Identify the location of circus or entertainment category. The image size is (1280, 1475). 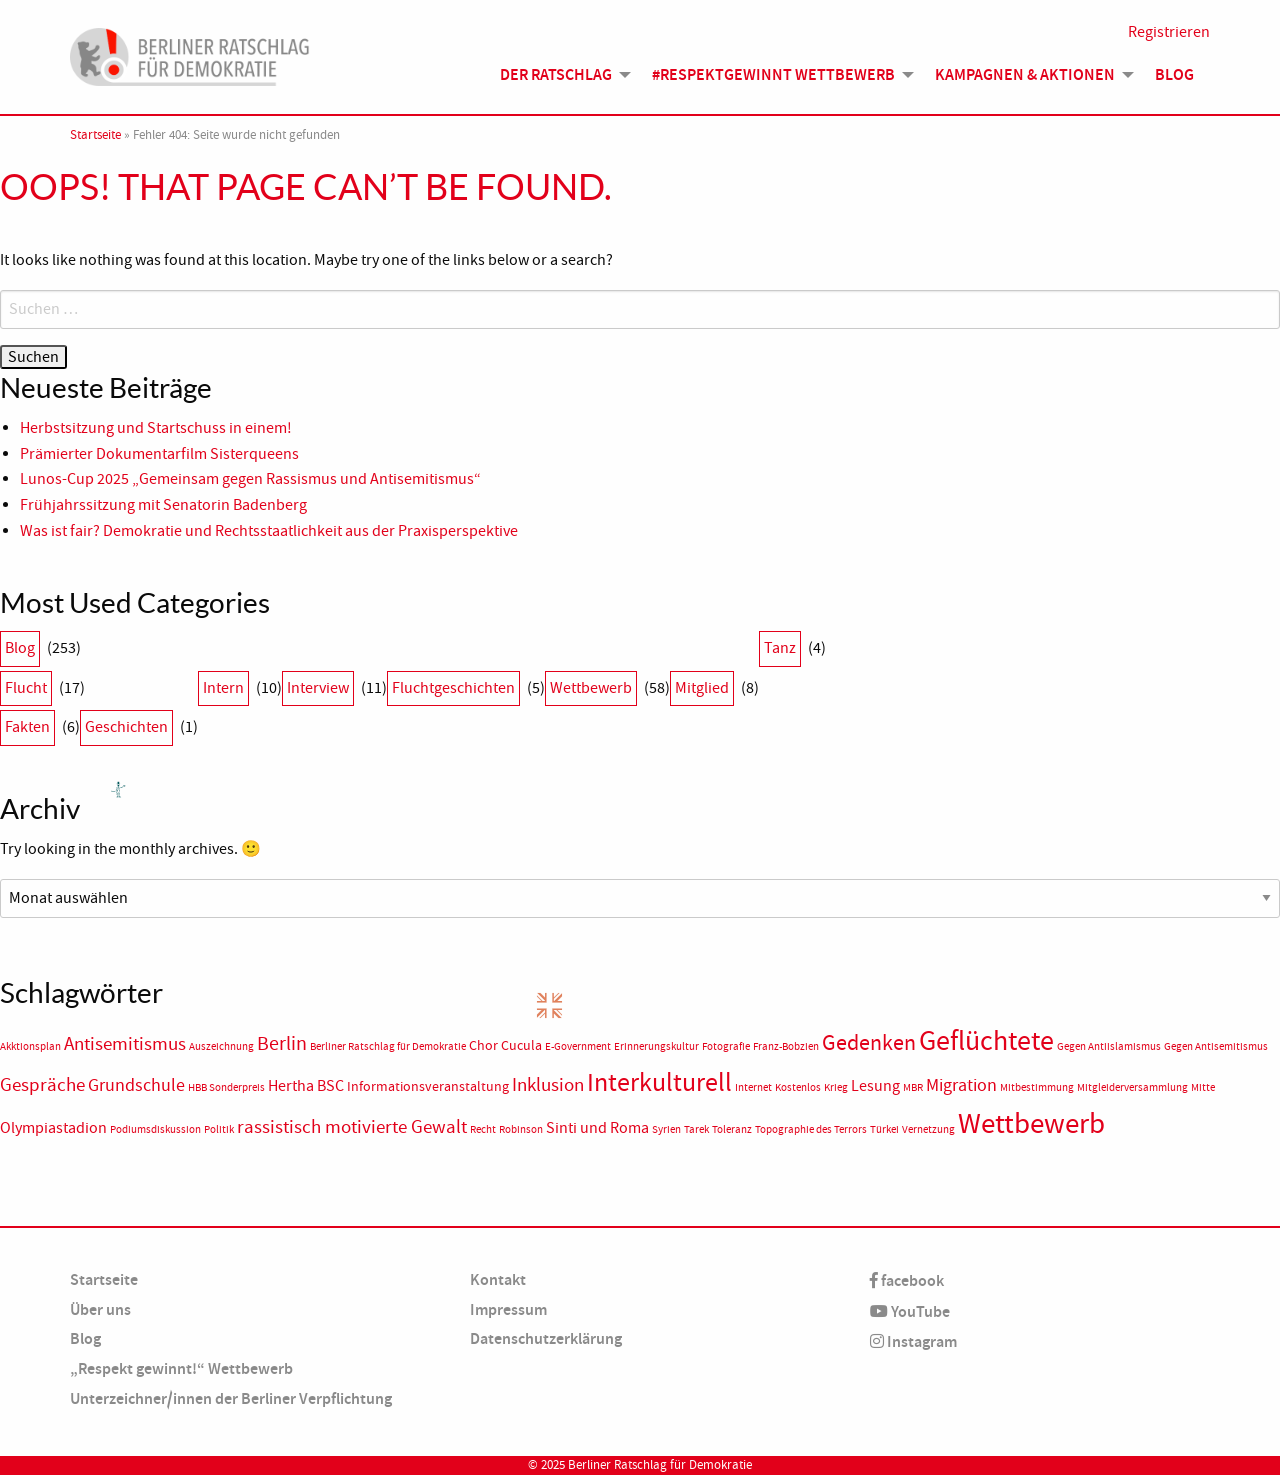
(118, 789).